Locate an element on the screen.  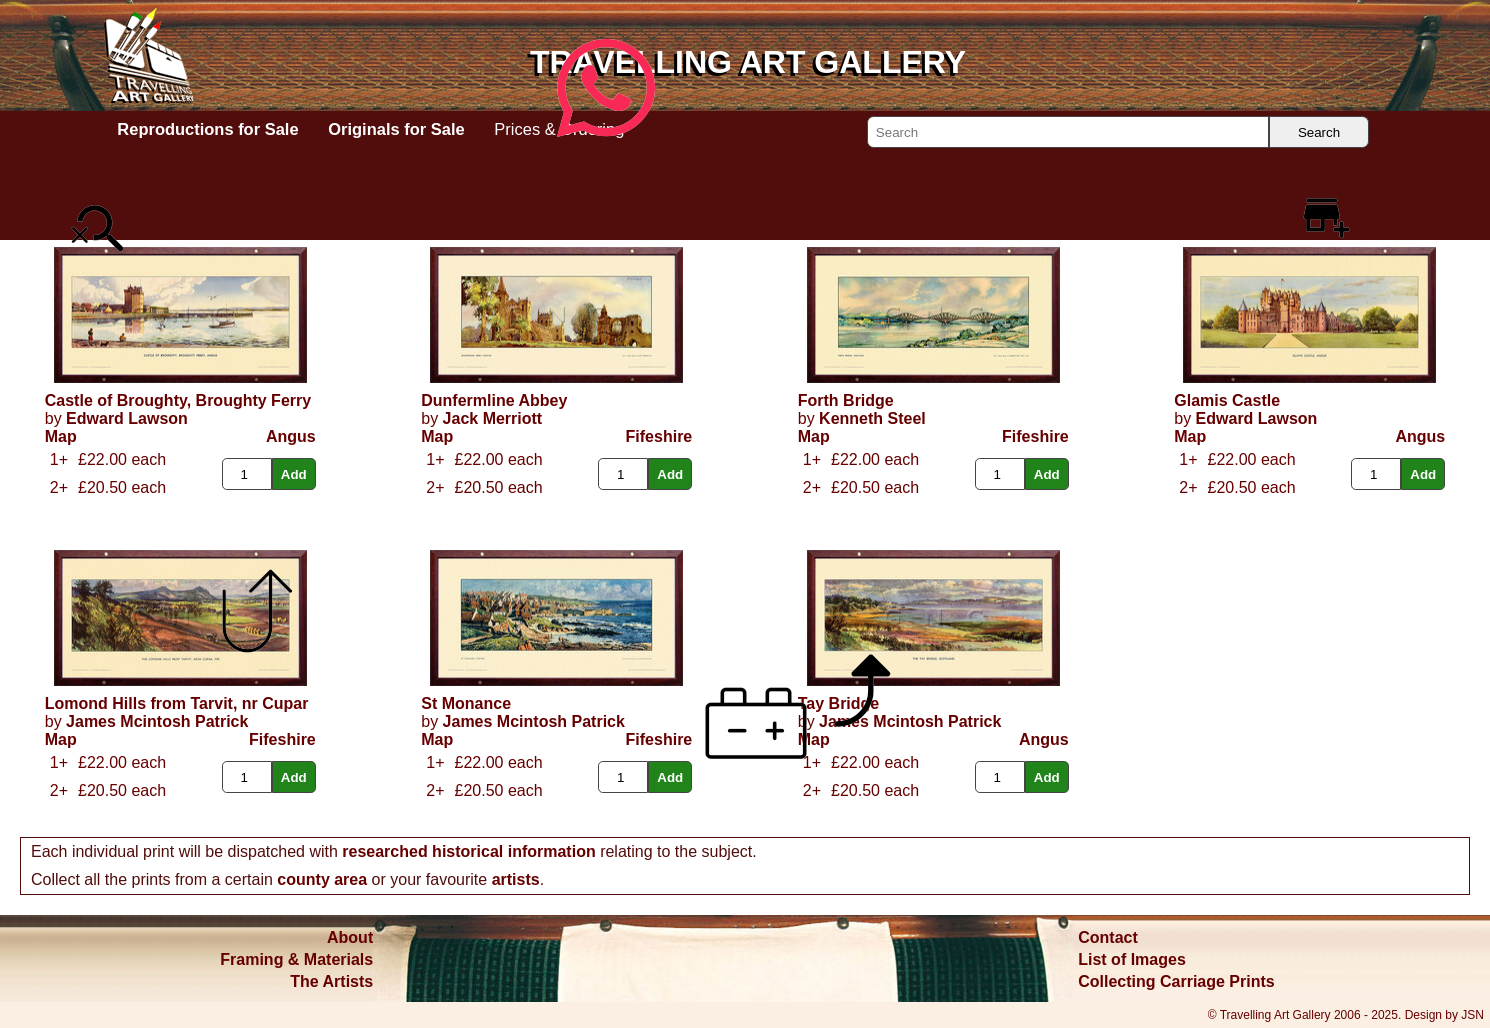
search is disabled or unavailable is located at coordinates (101, 229).